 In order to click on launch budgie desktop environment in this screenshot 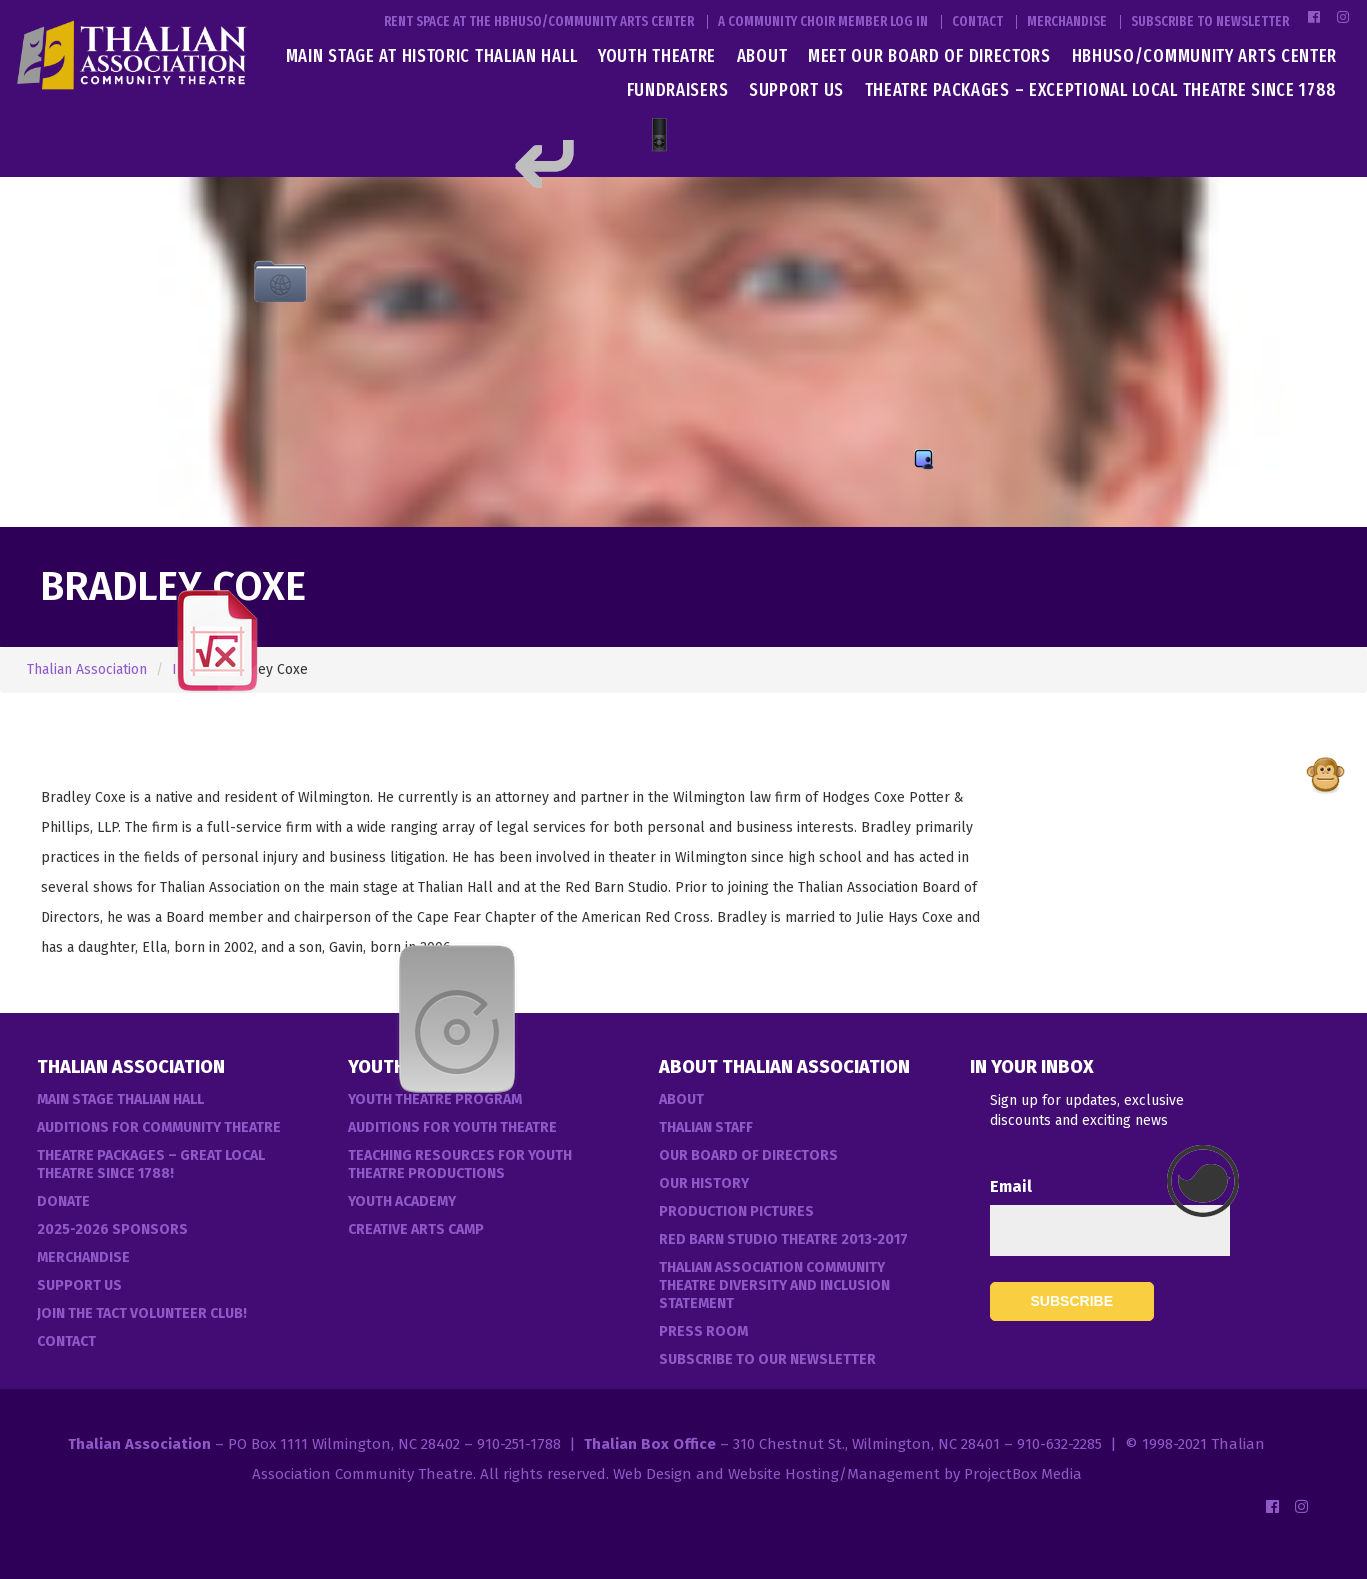, I will do `click(1203, 1181)`.